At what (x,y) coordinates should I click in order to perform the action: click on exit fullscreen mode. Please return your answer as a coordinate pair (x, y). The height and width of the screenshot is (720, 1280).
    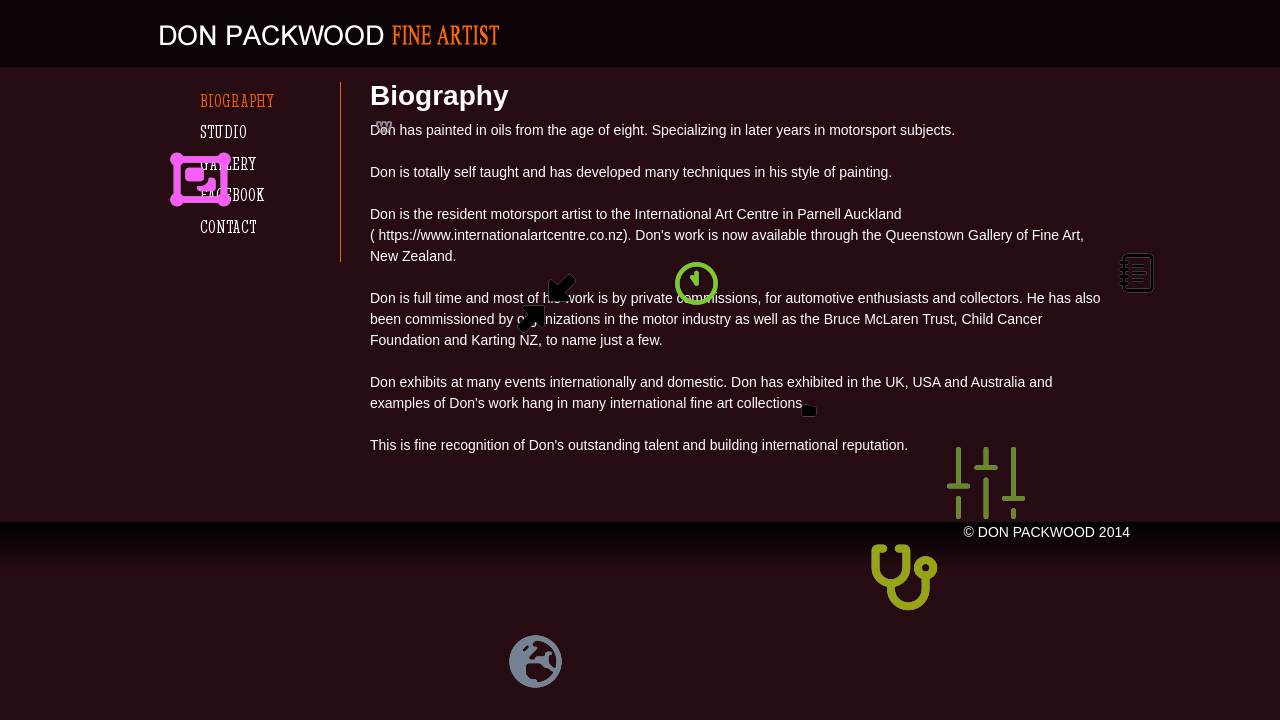
    Looking at the image, I should click on (546, 303).